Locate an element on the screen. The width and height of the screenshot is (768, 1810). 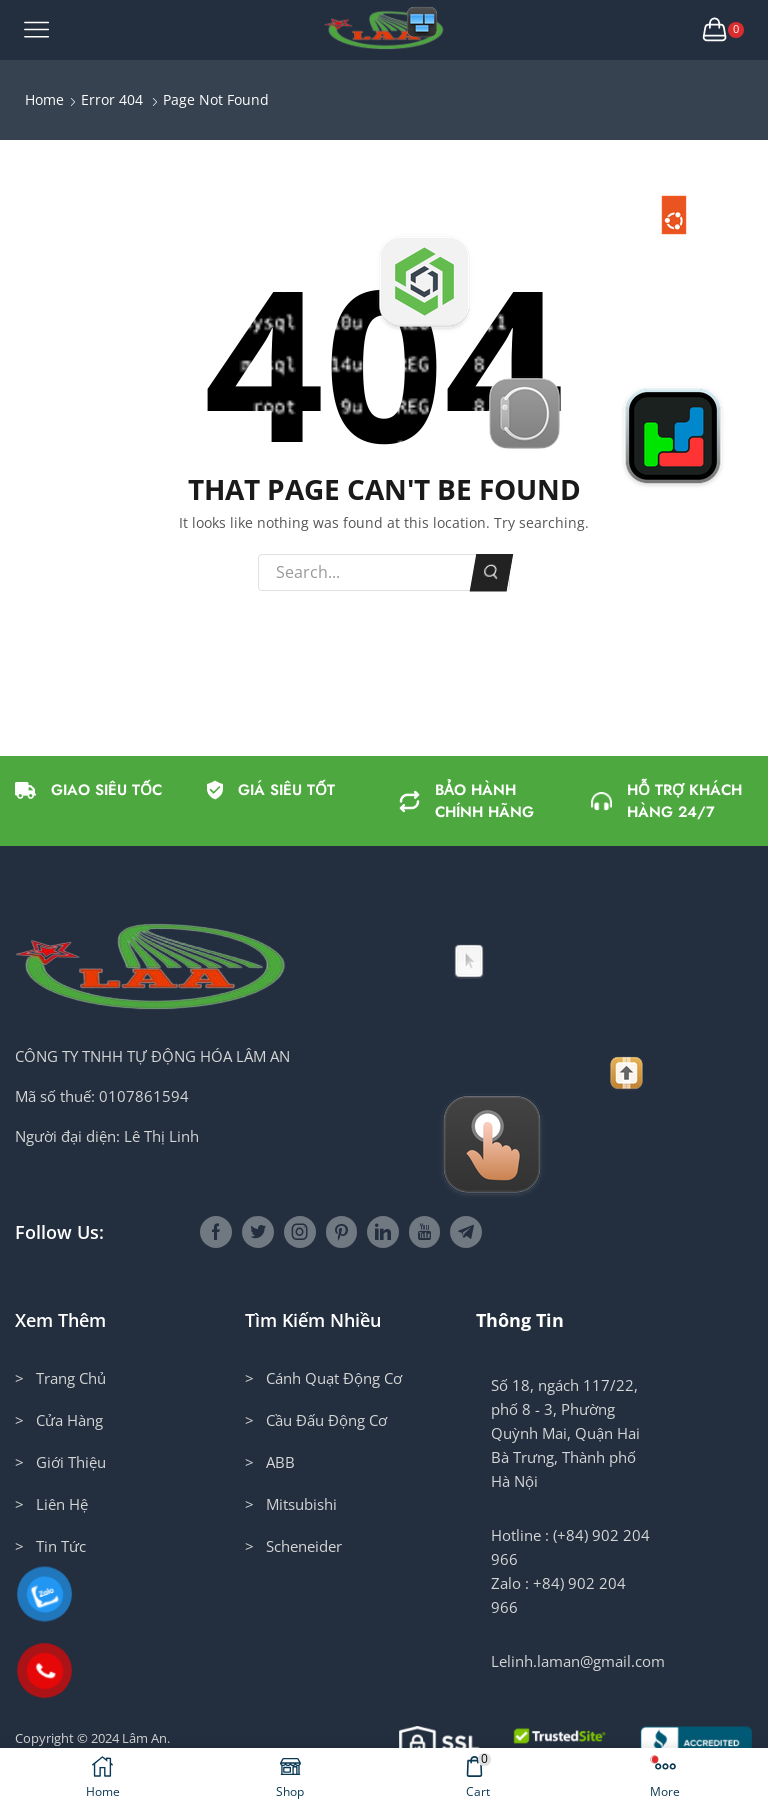
open the Apple Watch companion app is located at coordinates (524, 413).